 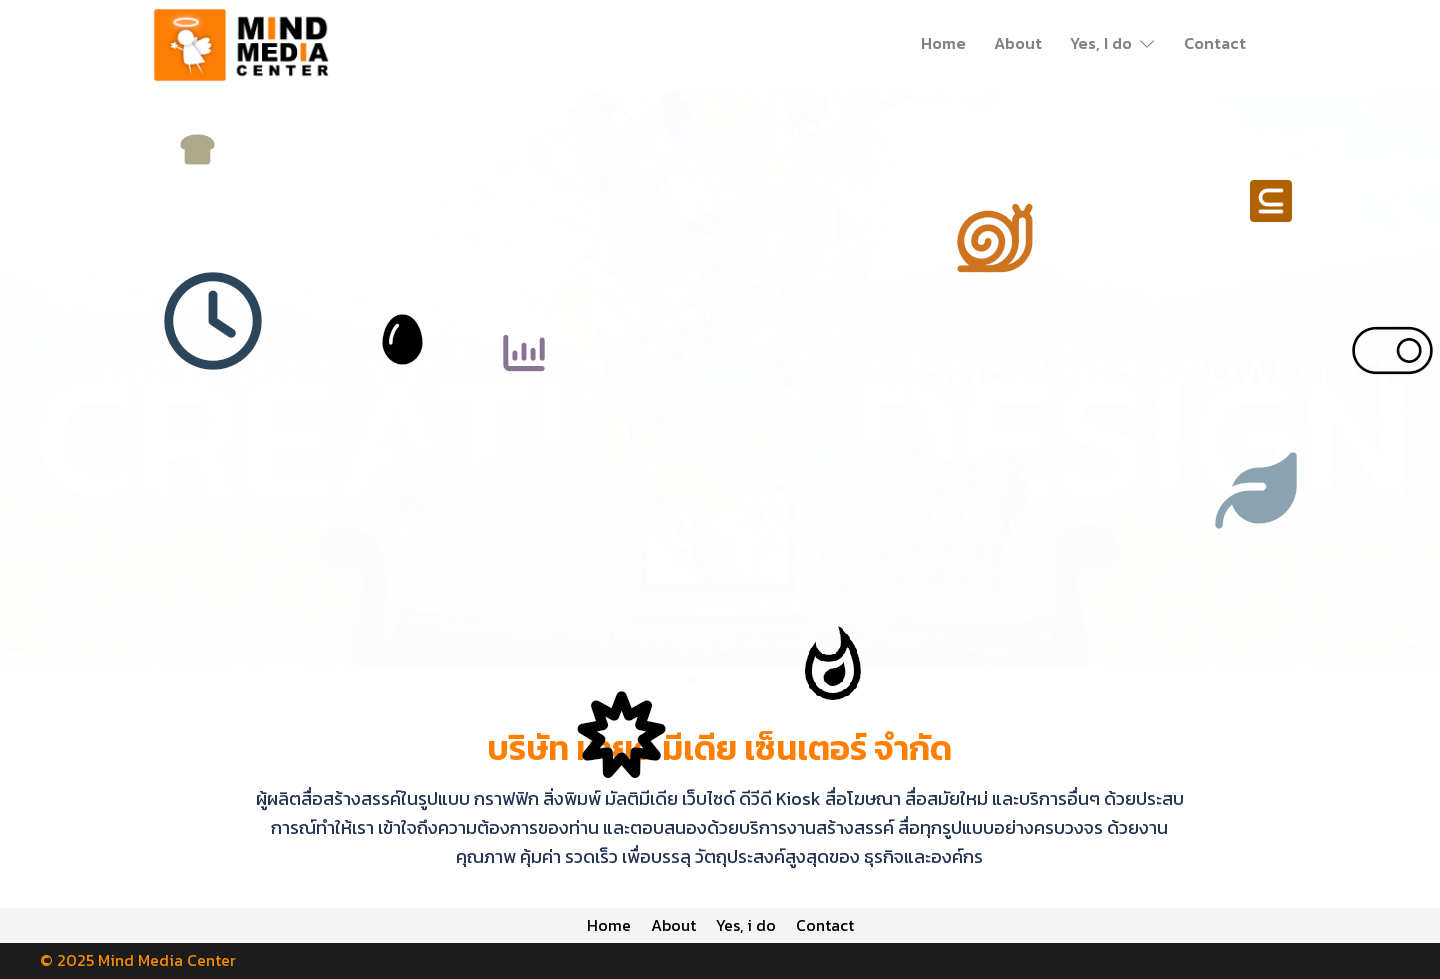 What do you see at coordinates (213, 321) in the screenshot?
I see `view time or check the clock` at bounding box center [213, 321].